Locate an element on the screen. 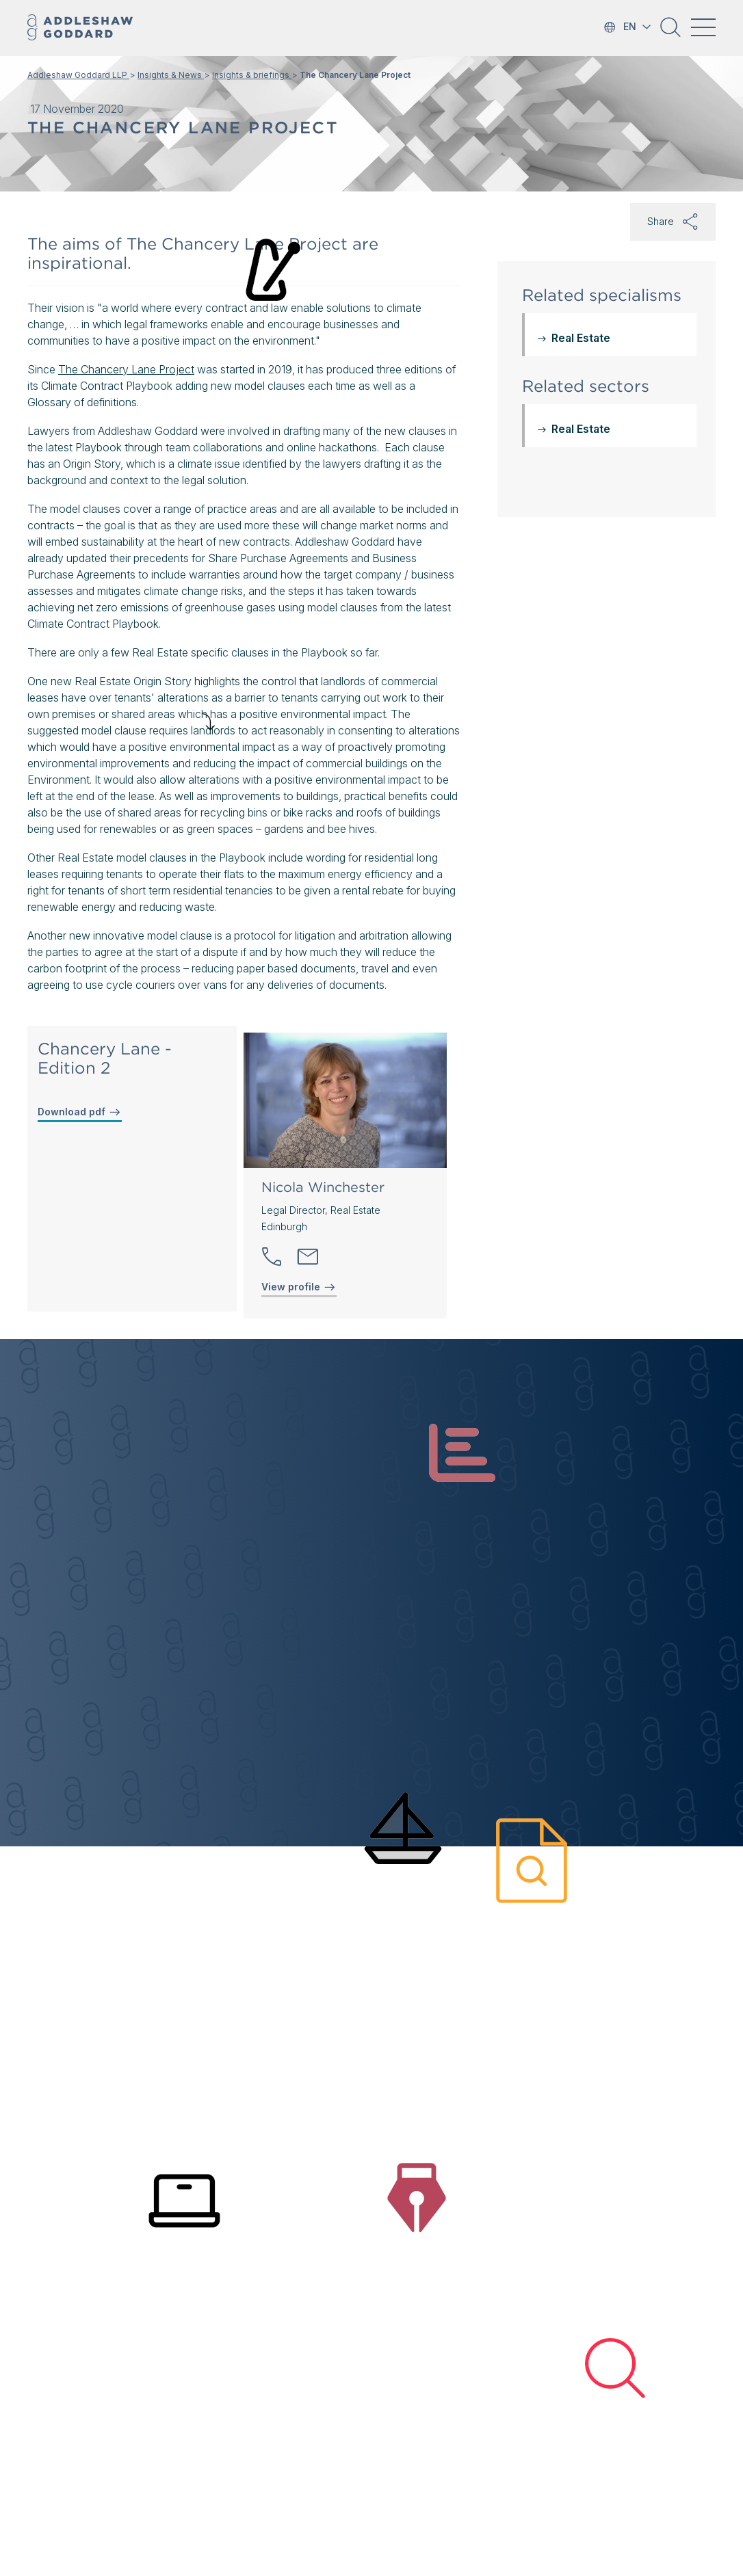 The height and width of the screenshot is (2576, 743). search for content or items is located at coordinates (615, 2368).